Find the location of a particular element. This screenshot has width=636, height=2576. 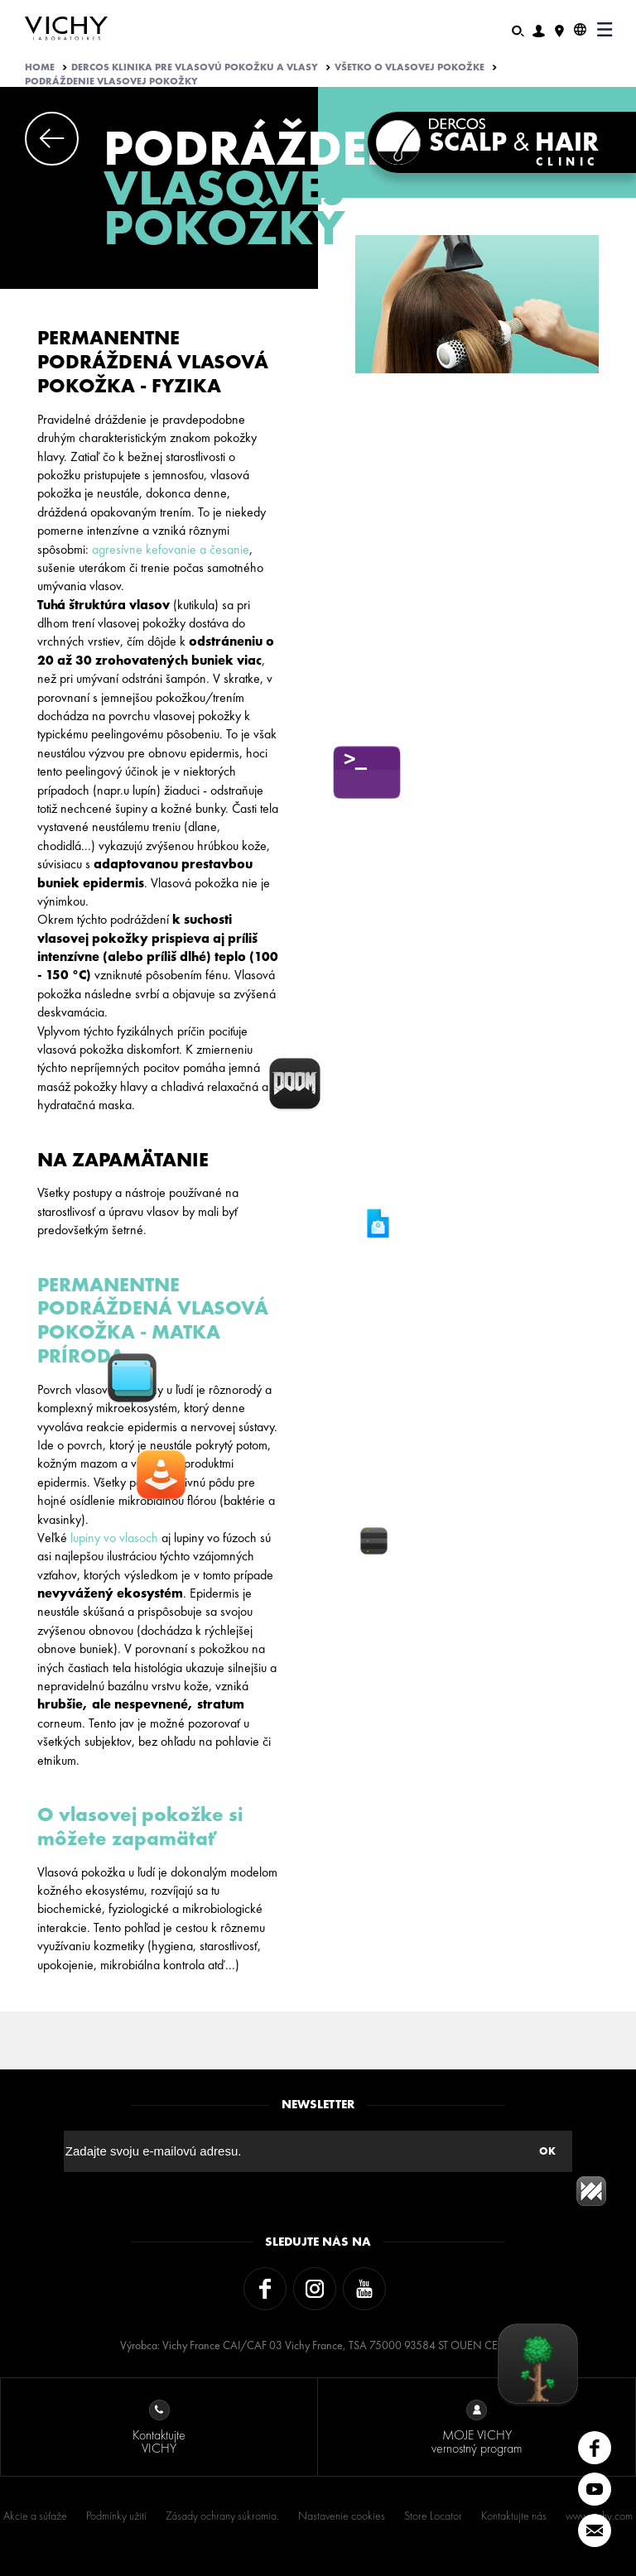

an email message file or .eml attachment is located at coordinates (378, 1223).